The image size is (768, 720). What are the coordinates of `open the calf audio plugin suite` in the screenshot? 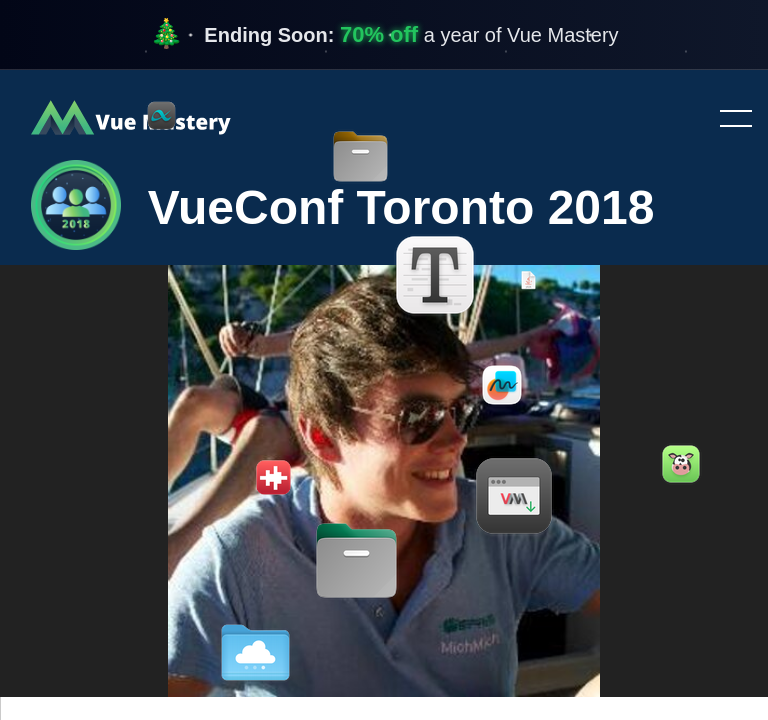 It's located at (681, 464).